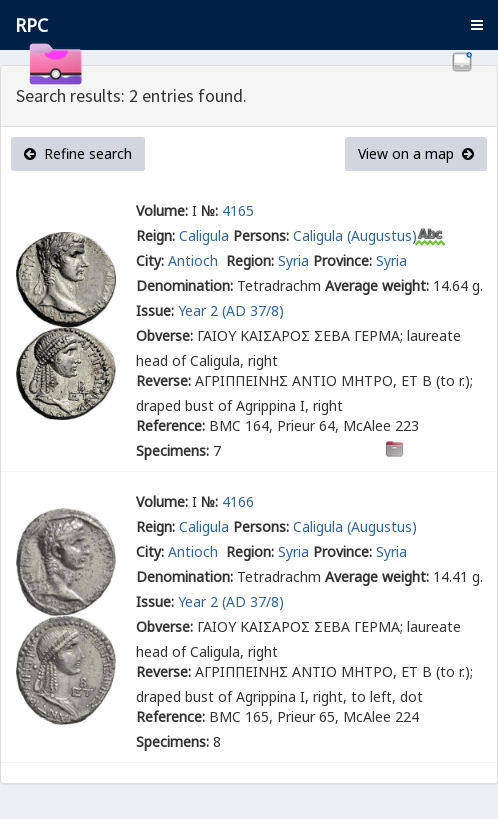 This screenshot has width=498, height=819. I want to click on open the file manager, so click(394, 448).